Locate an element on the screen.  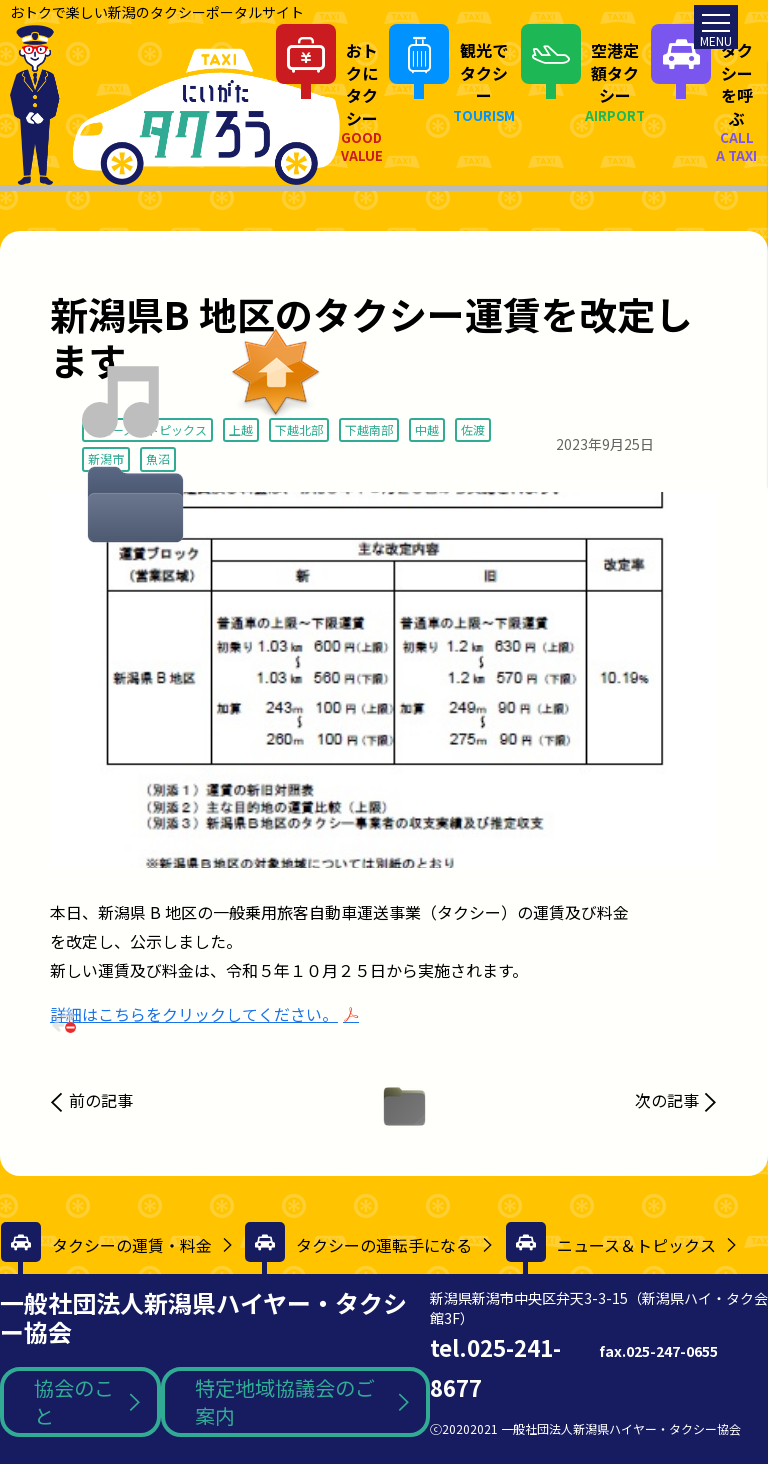
open folder containing files or documents is located at coordinates (135, 504).